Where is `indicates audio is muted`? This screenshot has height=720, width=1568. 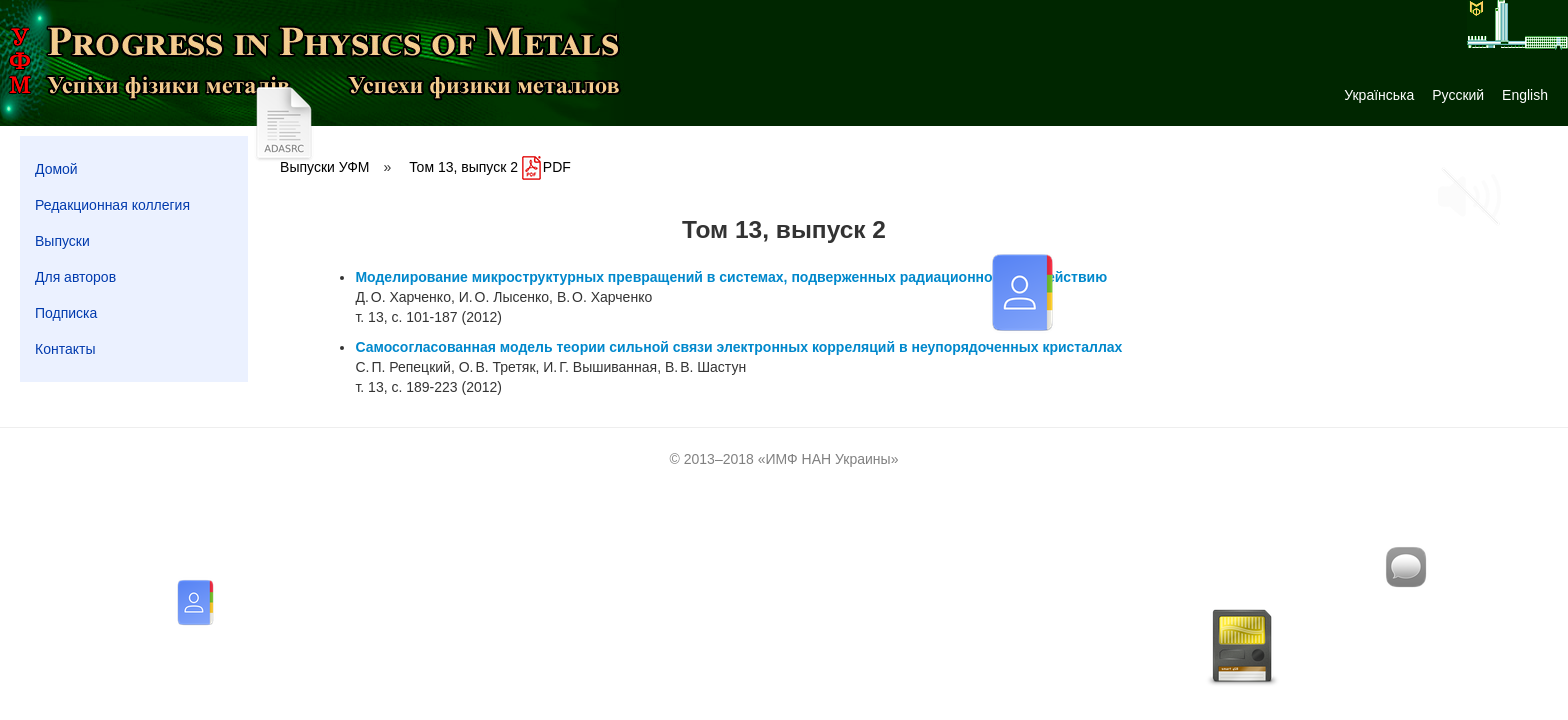 indicates audio is muted is located at coordinates (1469, 196).